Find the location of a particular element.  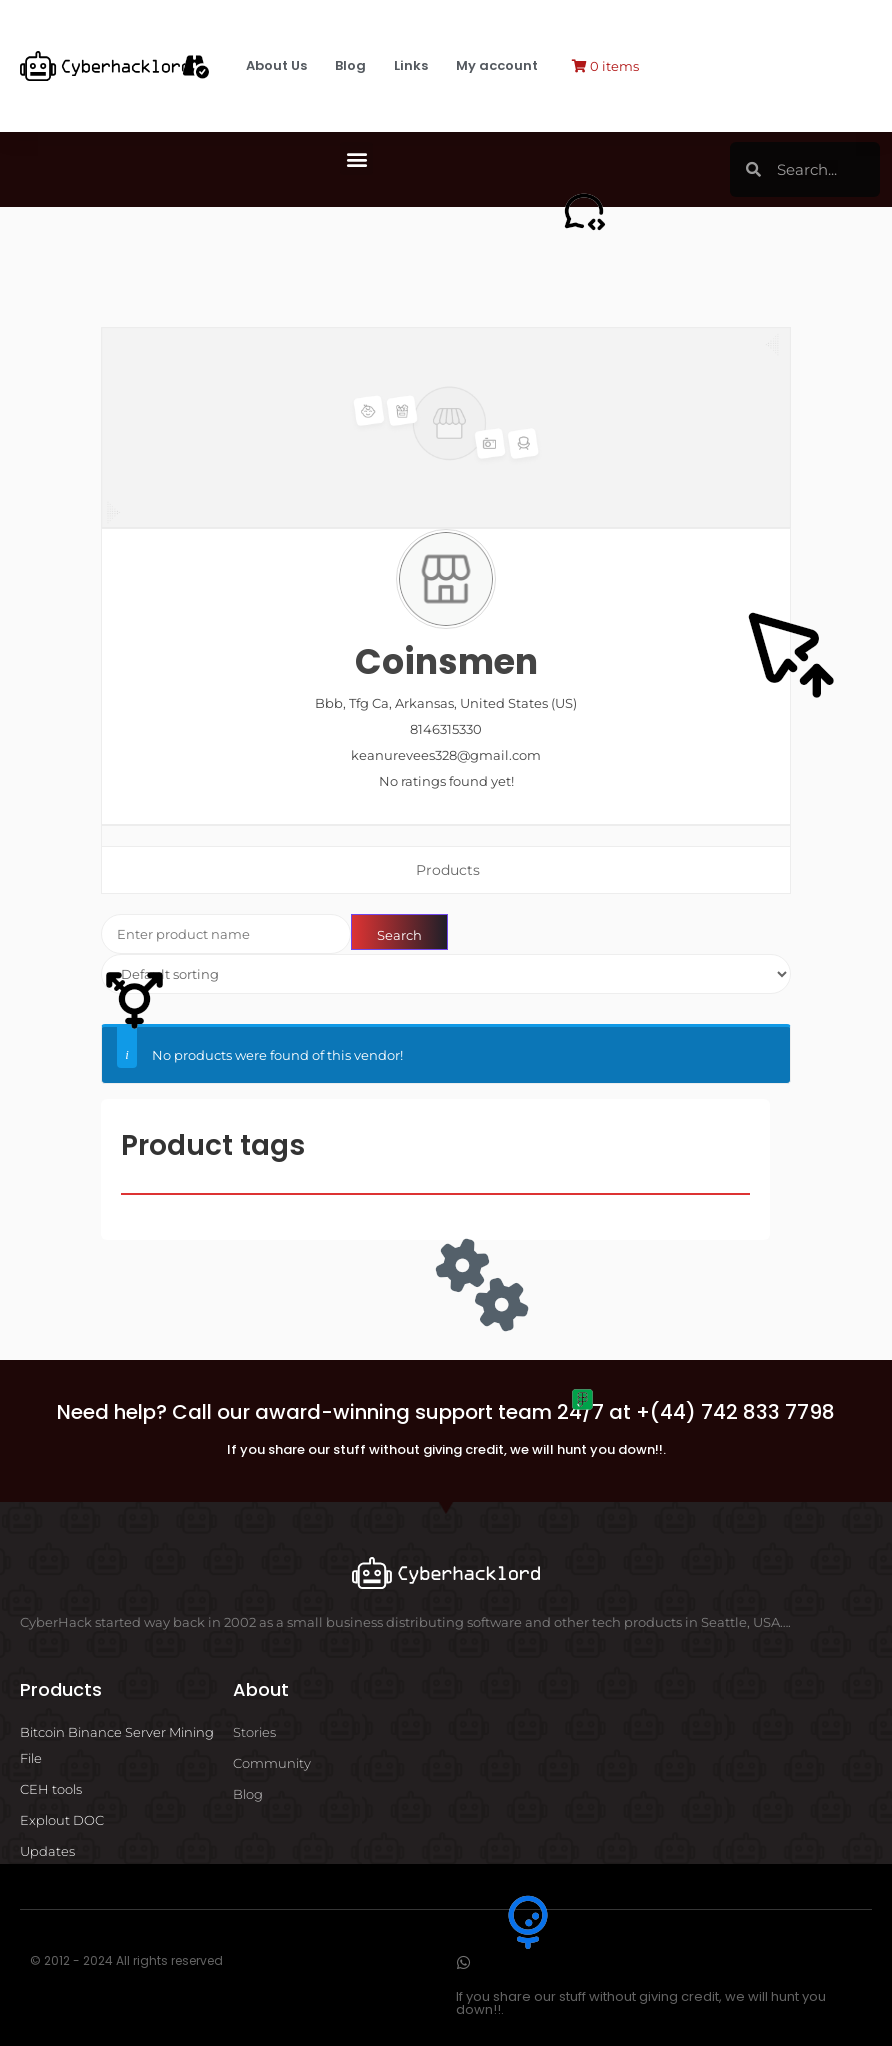

access settings or preferences is located at coordinates (482, 1285).